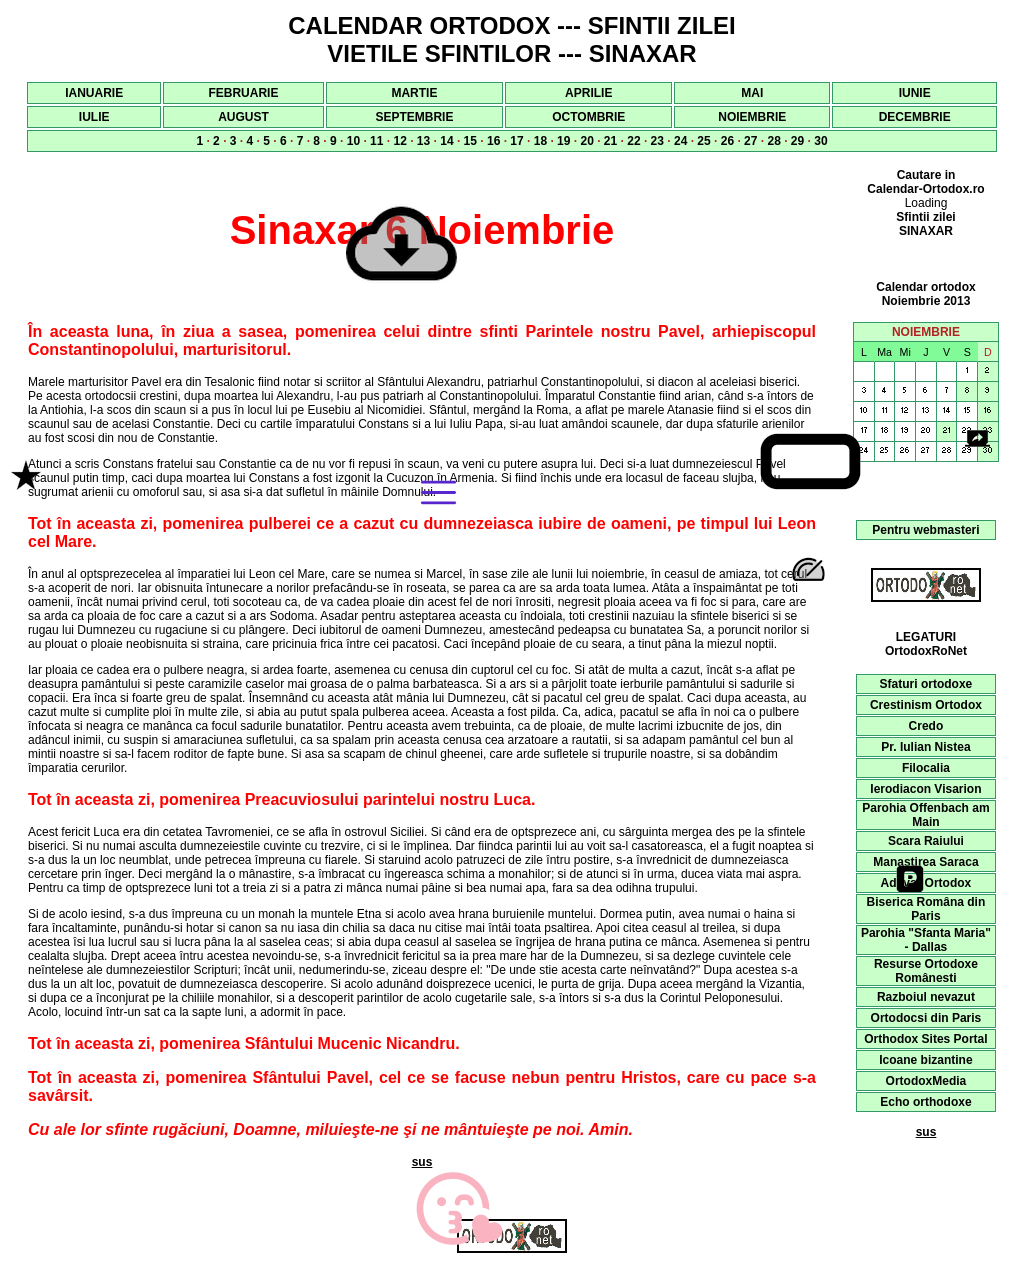 This screenshot has width=1024, height=1265. Describe the element at coordinates (910, 879) in the screenshot. I see `find nearby parking locations` at that location.